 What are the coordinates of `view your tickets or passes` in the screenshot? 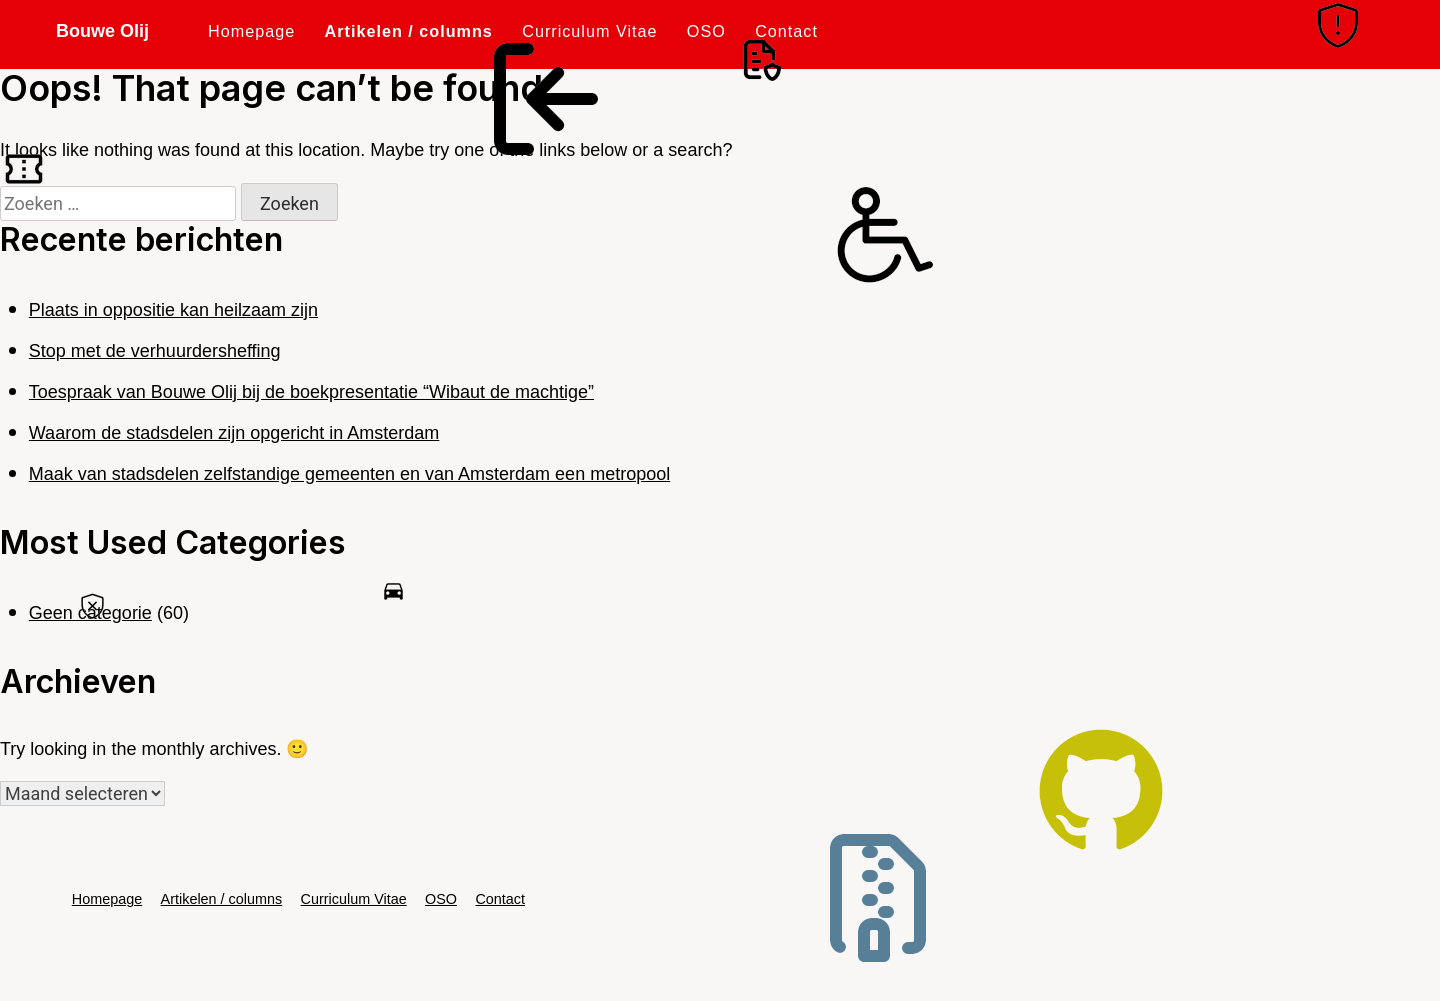 It's located at (24, 169).